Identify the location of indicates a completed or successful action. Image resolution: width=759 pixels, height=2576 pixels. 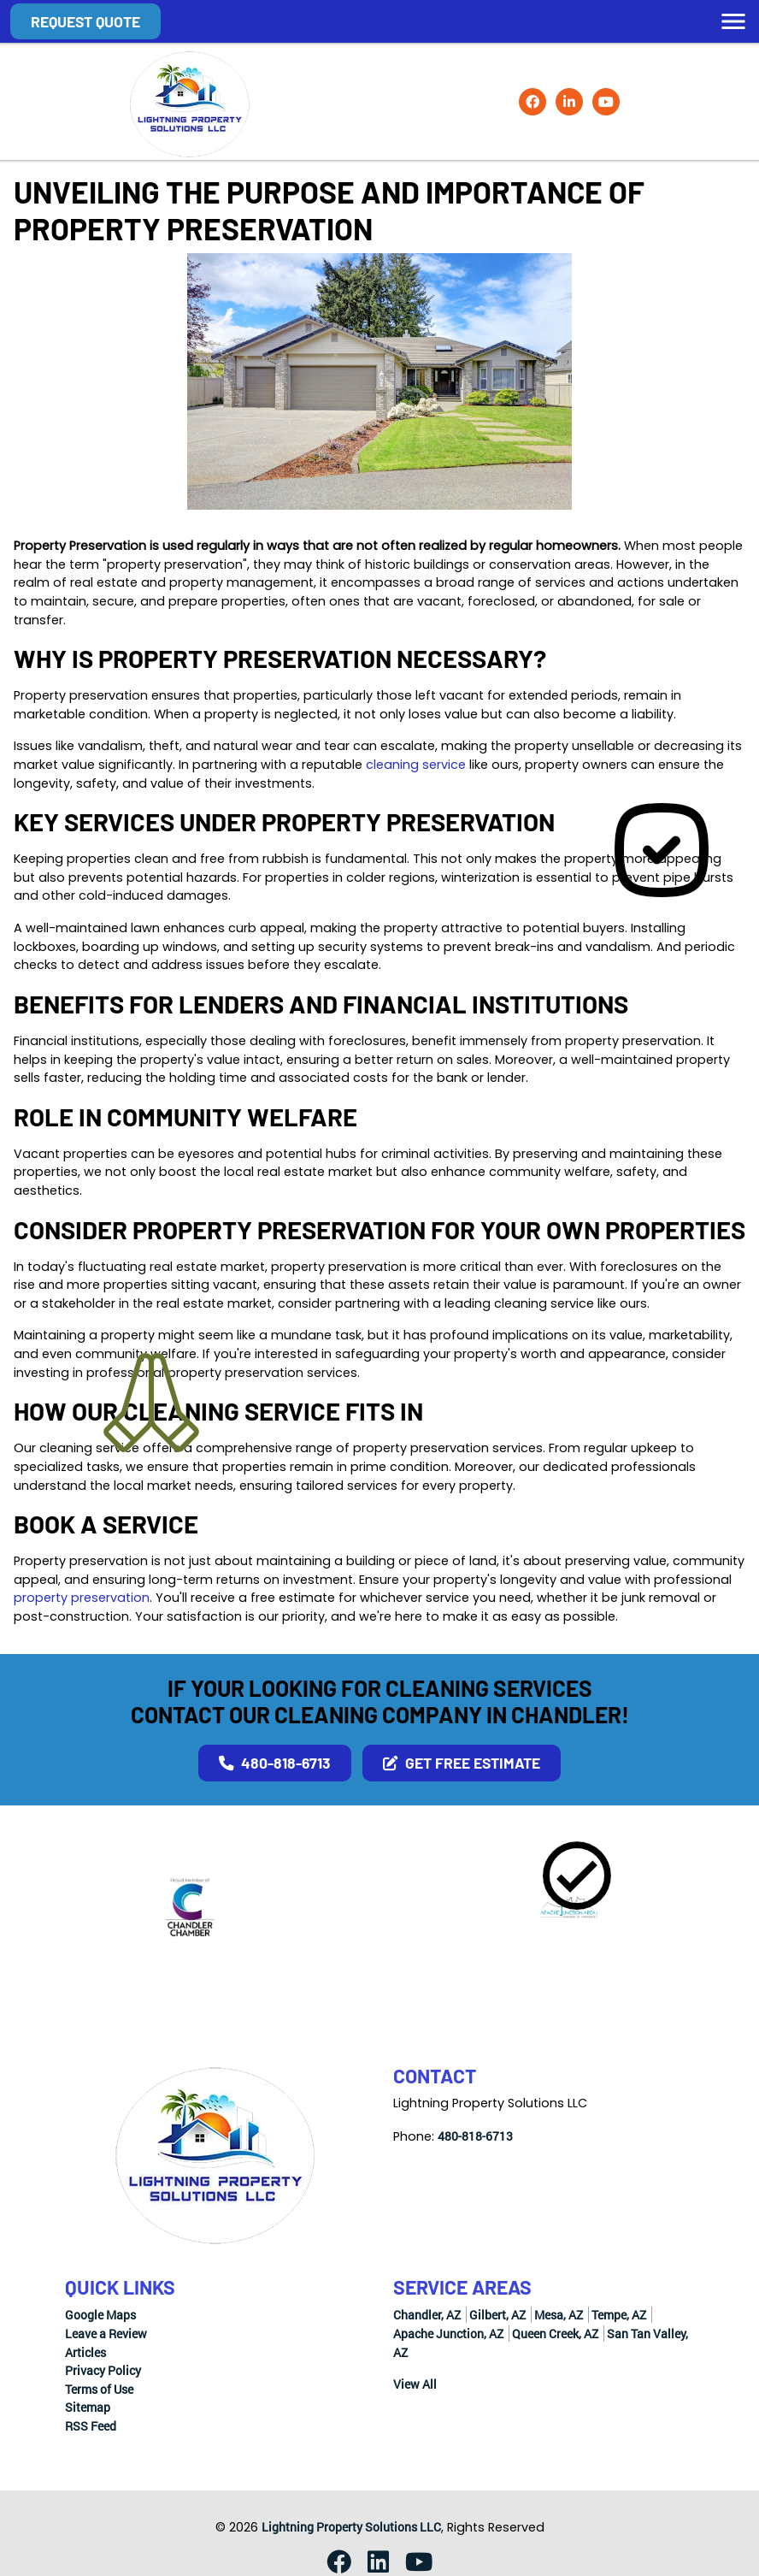
(577, 1876).